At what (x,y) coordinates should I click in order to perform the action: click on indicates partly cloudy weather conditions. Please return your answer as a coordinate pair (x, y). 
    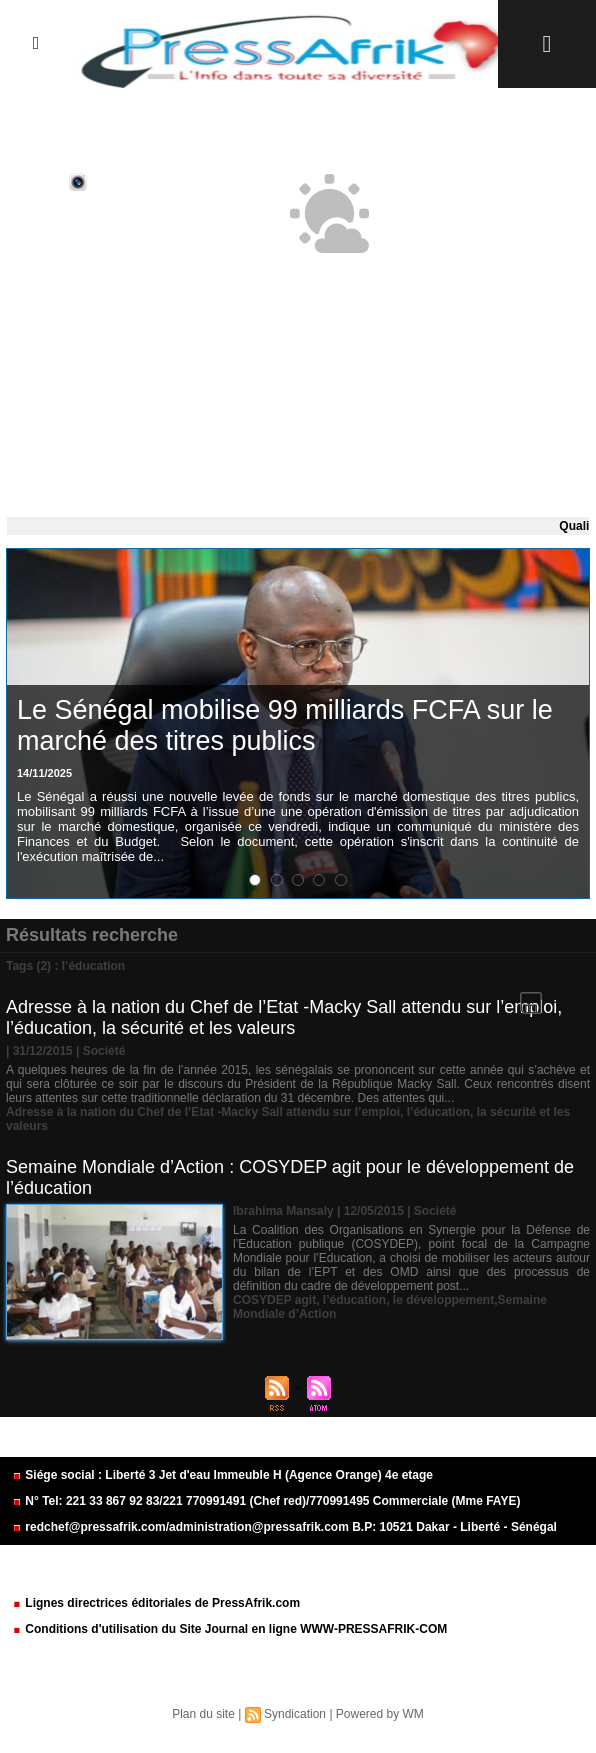
    Looking at the image, I should click on (329, 213).